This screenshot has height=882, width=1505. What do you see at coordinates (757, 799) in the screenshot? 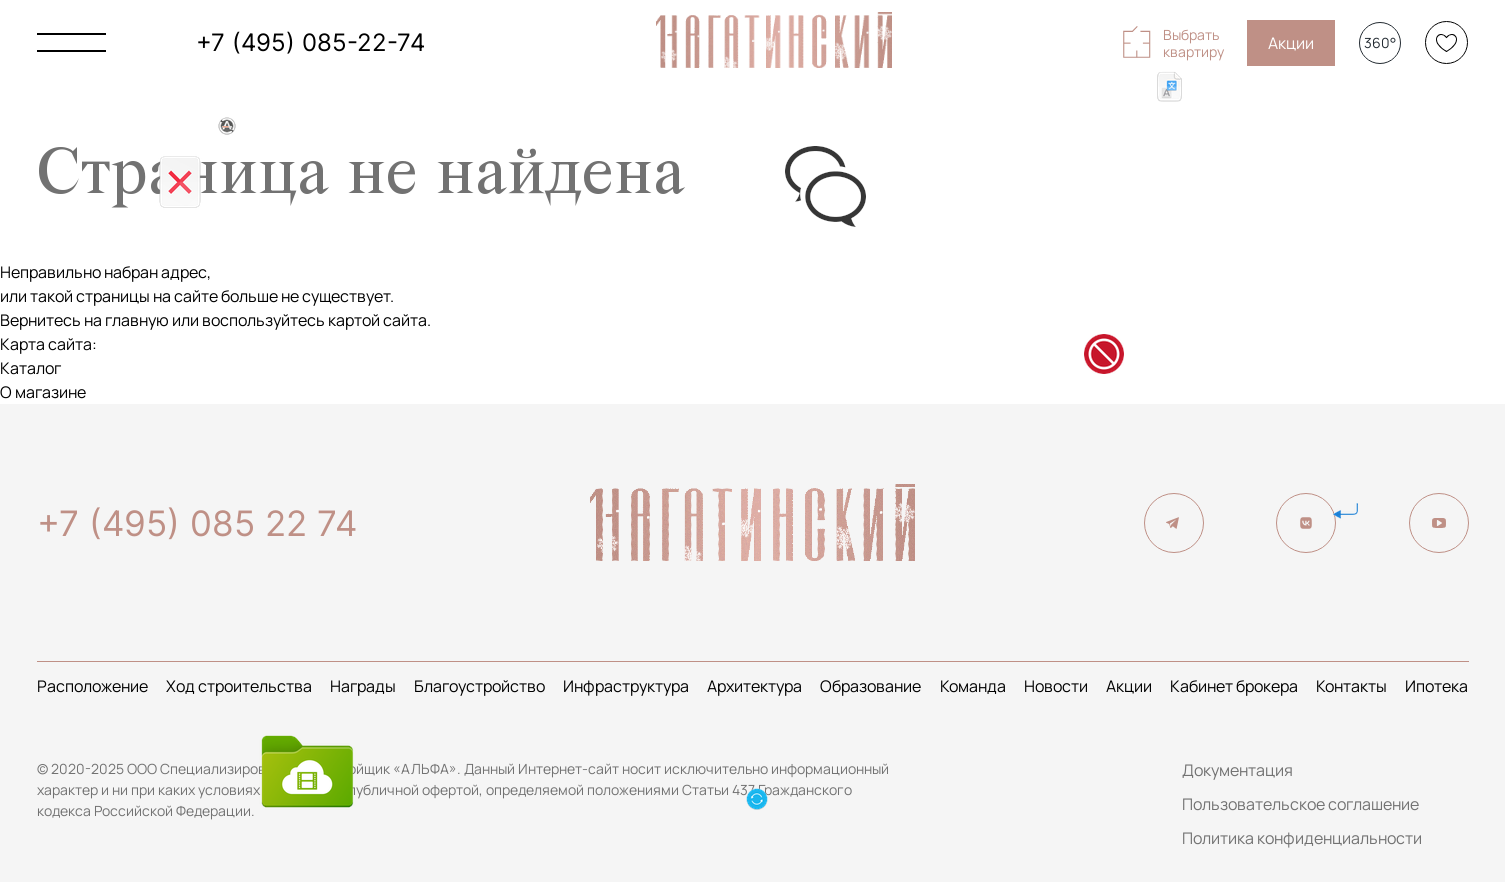
I see `dropbox is currently syncing files` at bounding box center [757, 799].